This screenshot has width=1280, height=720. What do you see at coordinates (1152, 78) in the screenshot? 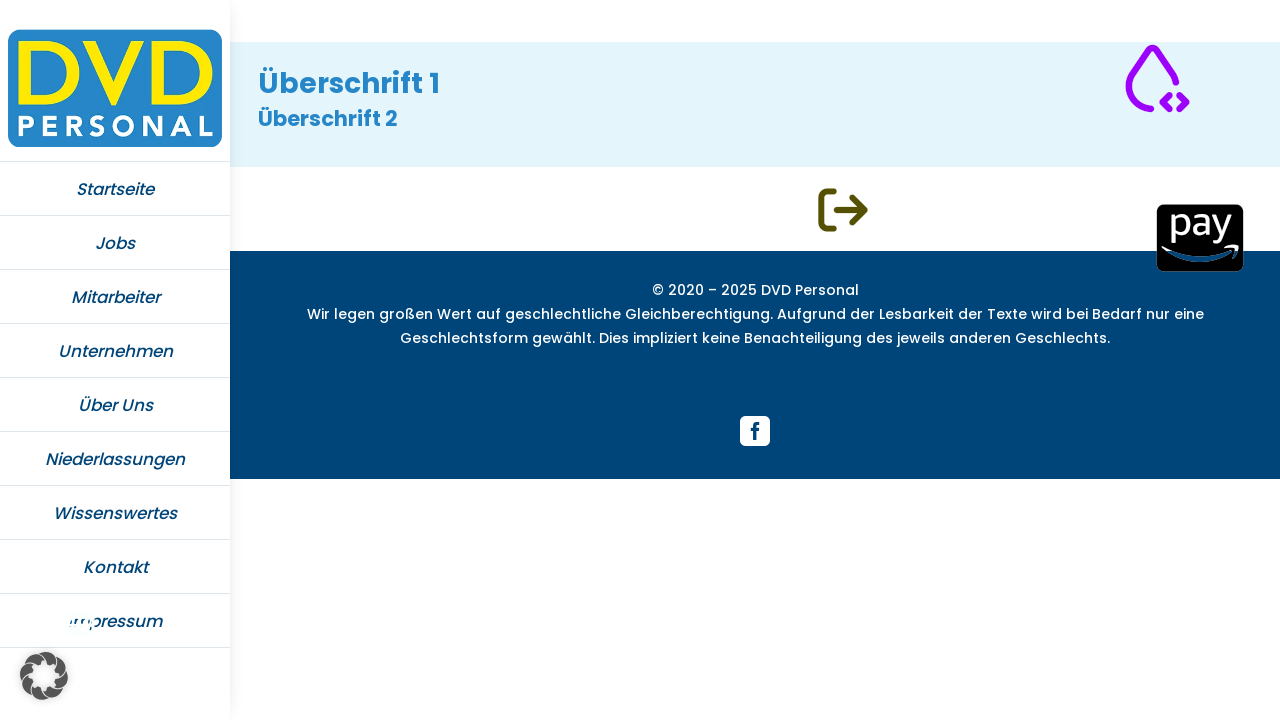
I see `access code-based liquid or fluid simulations` at bounding box center [1152, 78].